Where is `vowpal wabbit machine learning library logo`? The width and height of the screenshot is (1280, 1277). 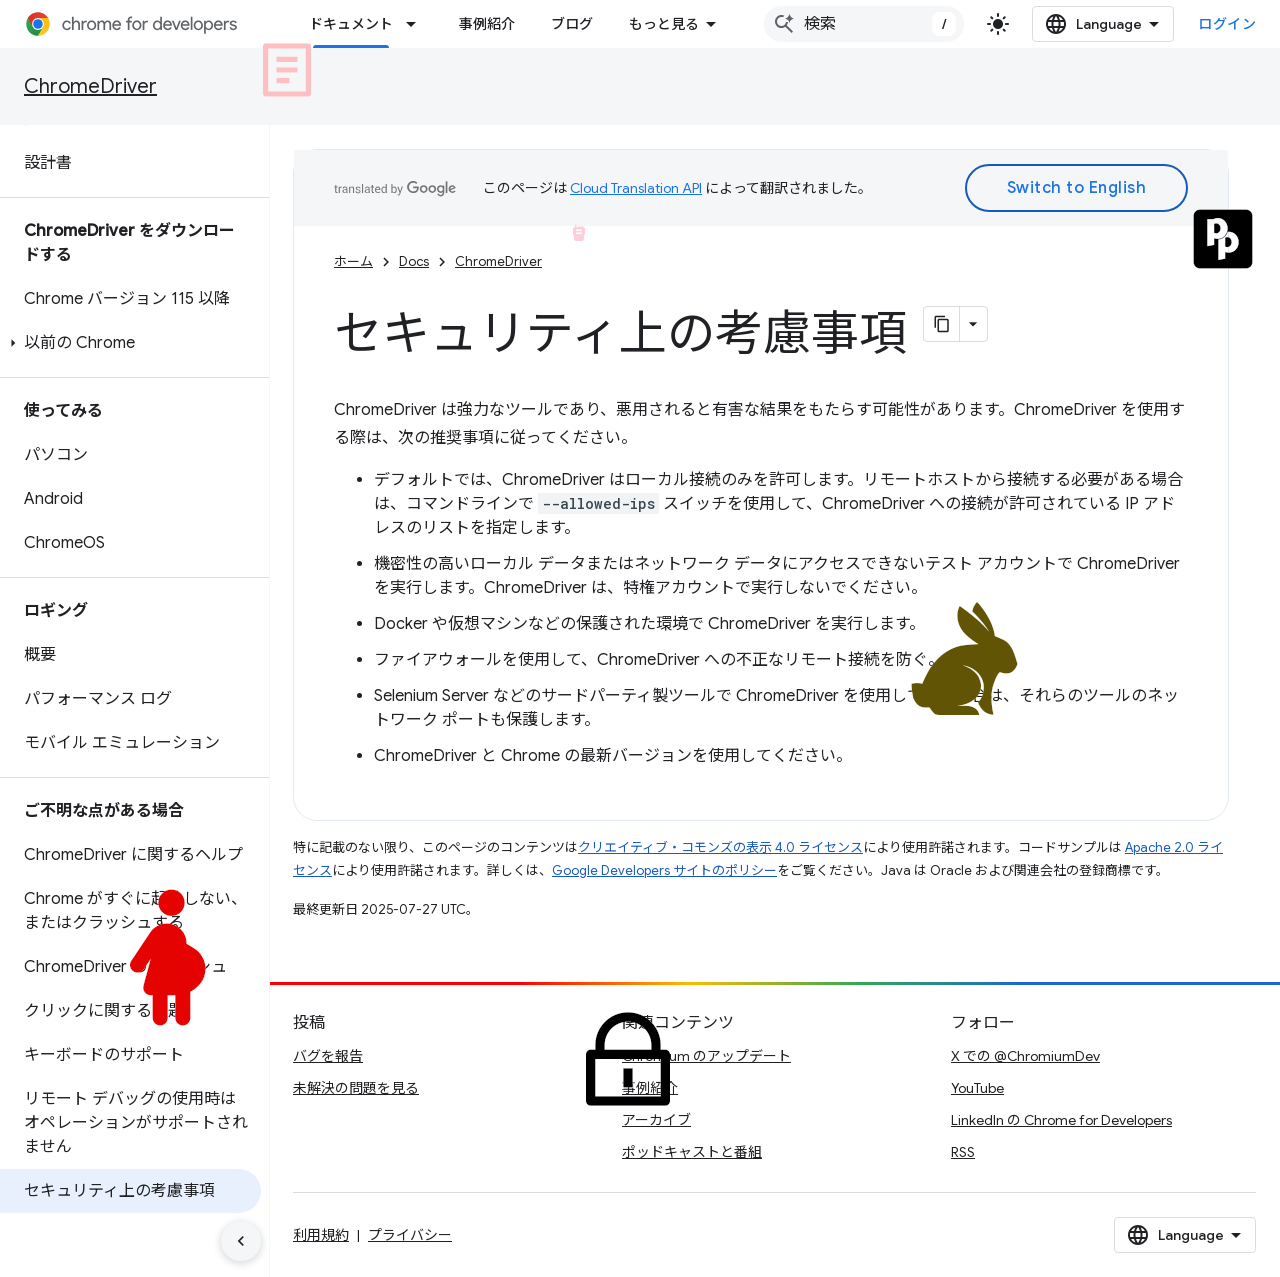 vowpal wabbit machine learning library logo is located at coordinates (964, 658).